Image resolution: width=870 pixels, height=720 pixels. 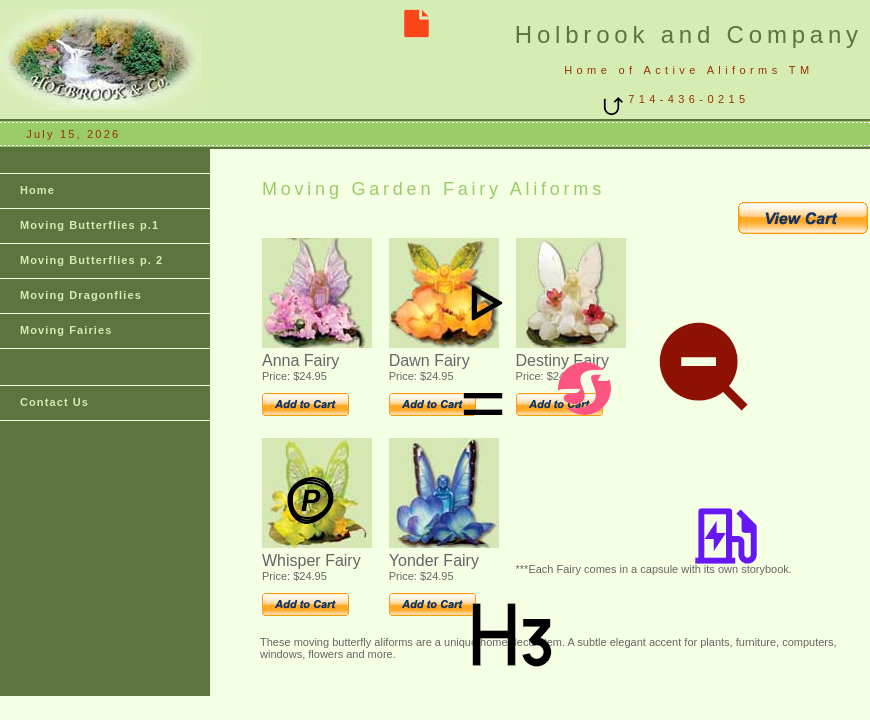 What do you see at coordinates (310, 500) in the screenshot?
I see `open Paperspace cloud computing platform` at bounding box center [310, 500].